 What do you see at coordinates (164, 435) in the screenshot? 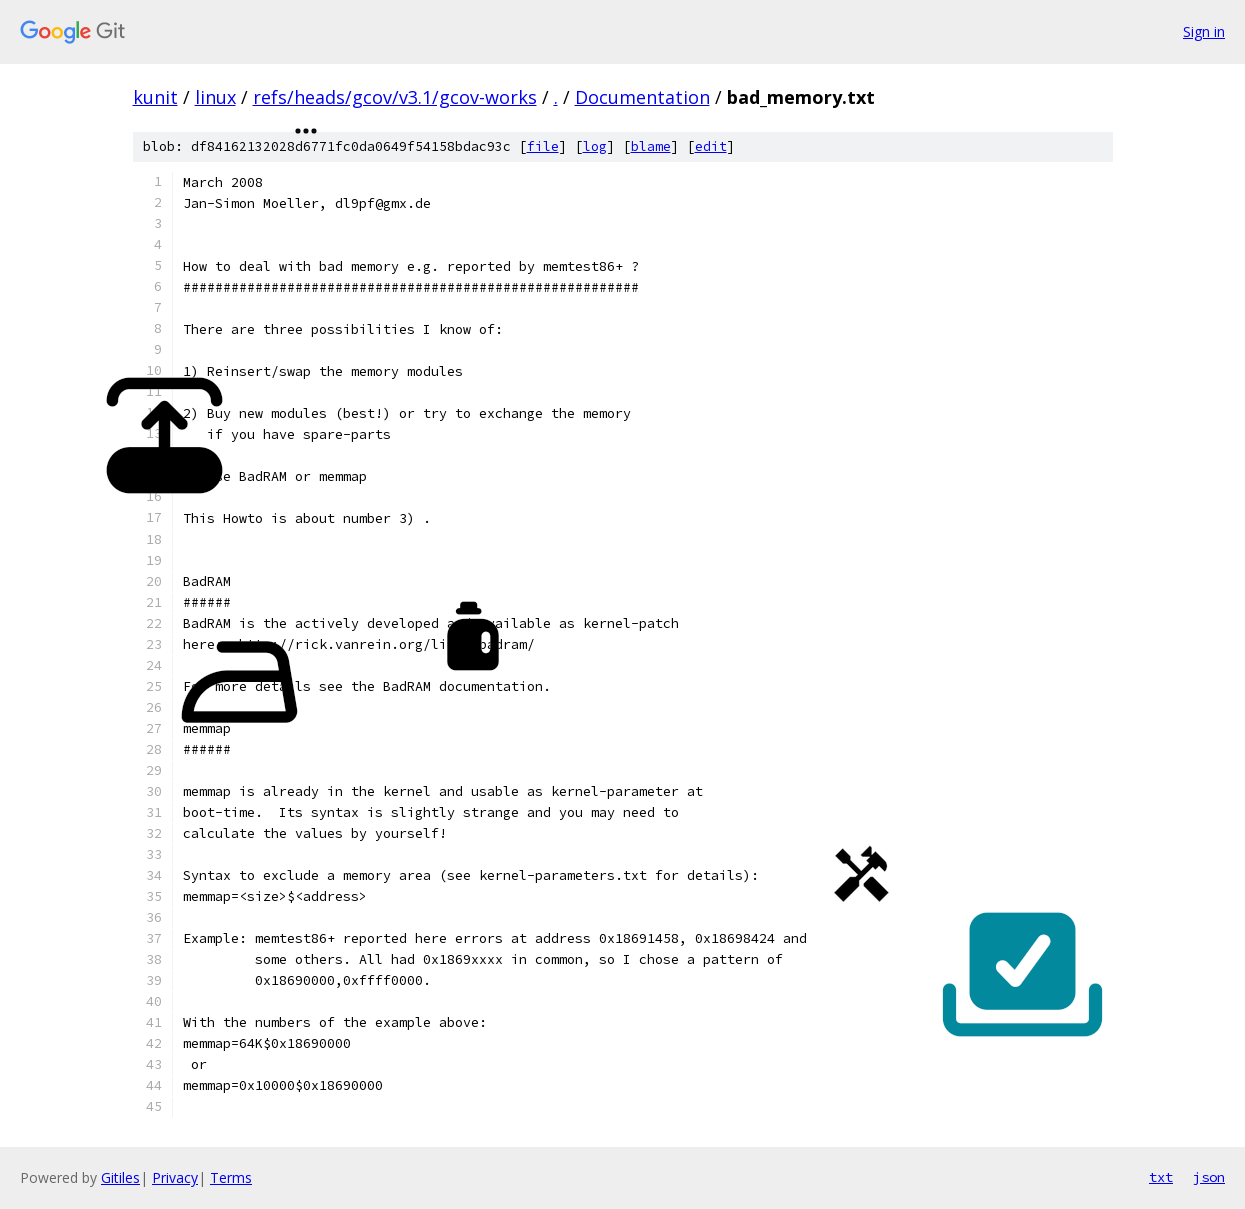
I see `move element to top position` at bounding box center [164, 435].